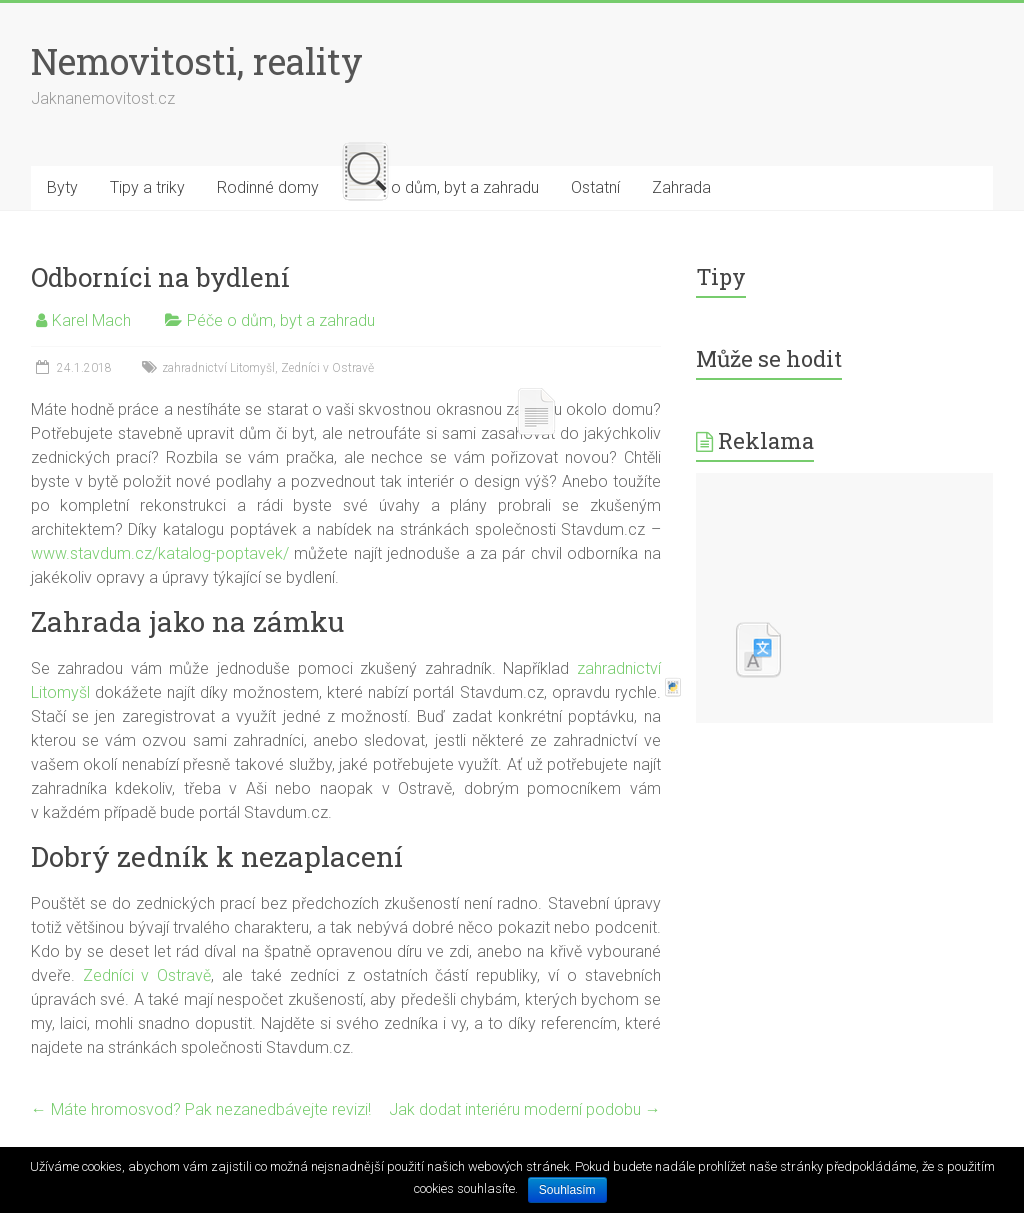 The width and height of the screenshot is (1024, 1213). What do you see at coordinates (365, 171) in the screenshot?
I see `open the log viewer application` at bounding box center [365, 171].